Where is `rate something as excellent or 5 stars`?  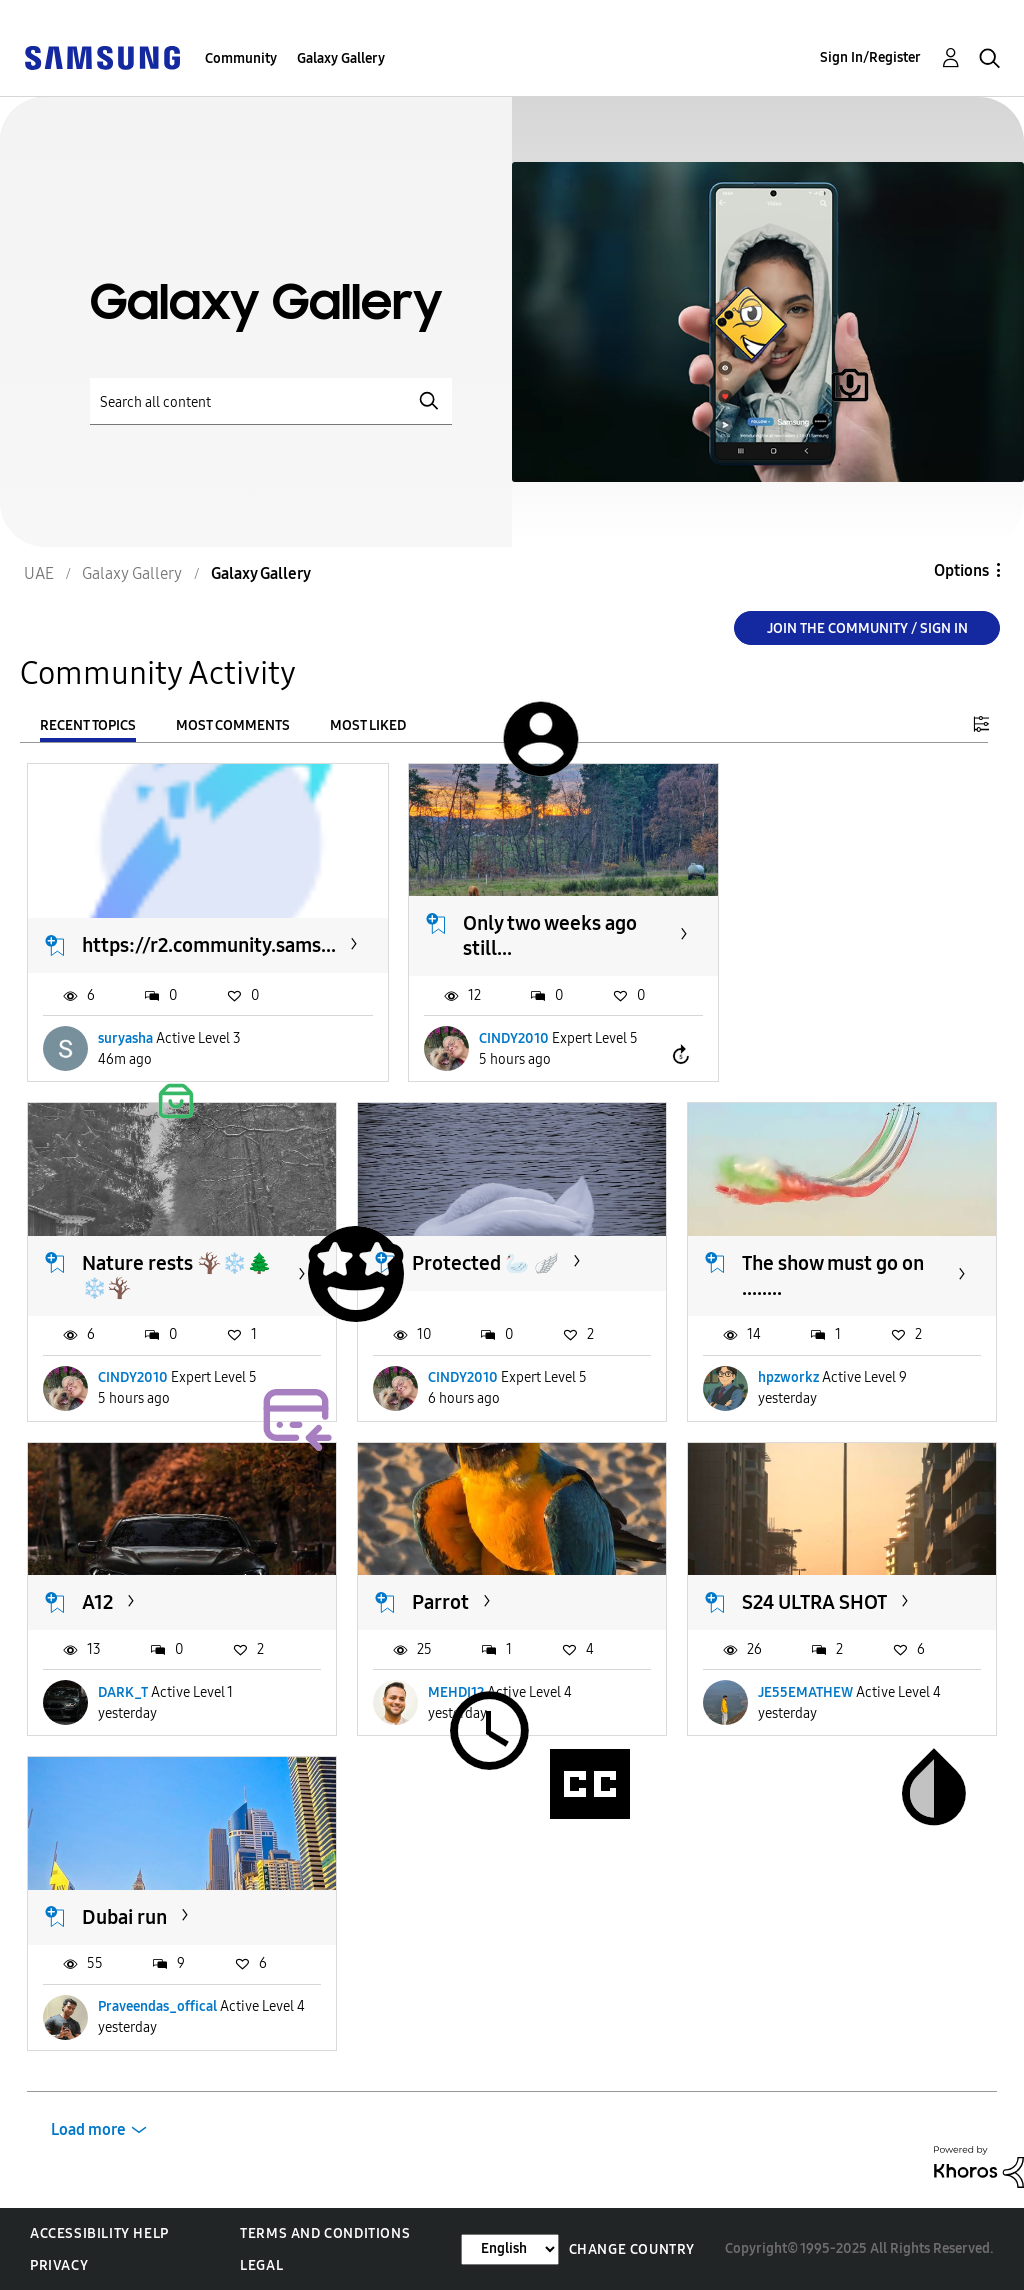
rate something as excellent or 5 stars is located at coordinates (356, 1274).